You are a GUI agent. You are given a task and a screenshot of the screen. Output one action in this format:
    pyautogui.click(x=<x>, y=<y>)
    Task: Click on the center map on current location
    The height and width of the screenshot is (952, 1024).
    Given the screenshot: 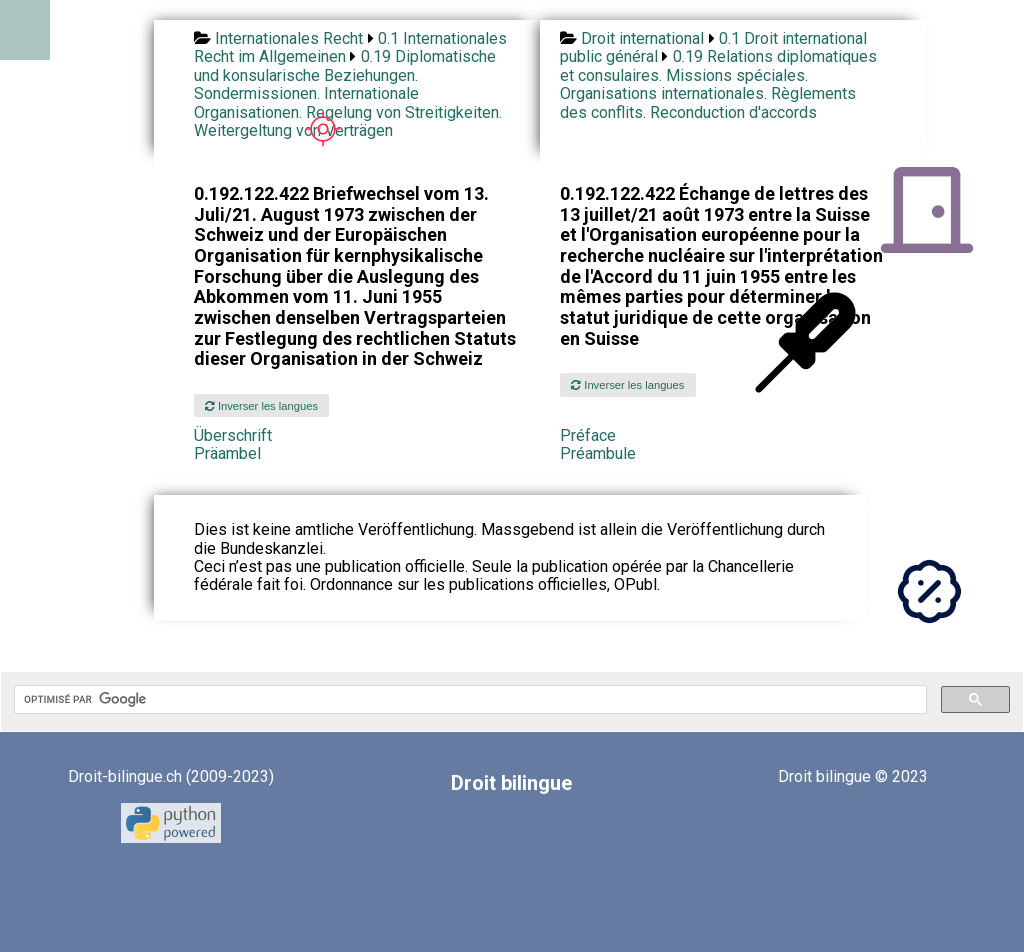 What is the action you would take?
    pyautogui.click(x=323, y=129)
    